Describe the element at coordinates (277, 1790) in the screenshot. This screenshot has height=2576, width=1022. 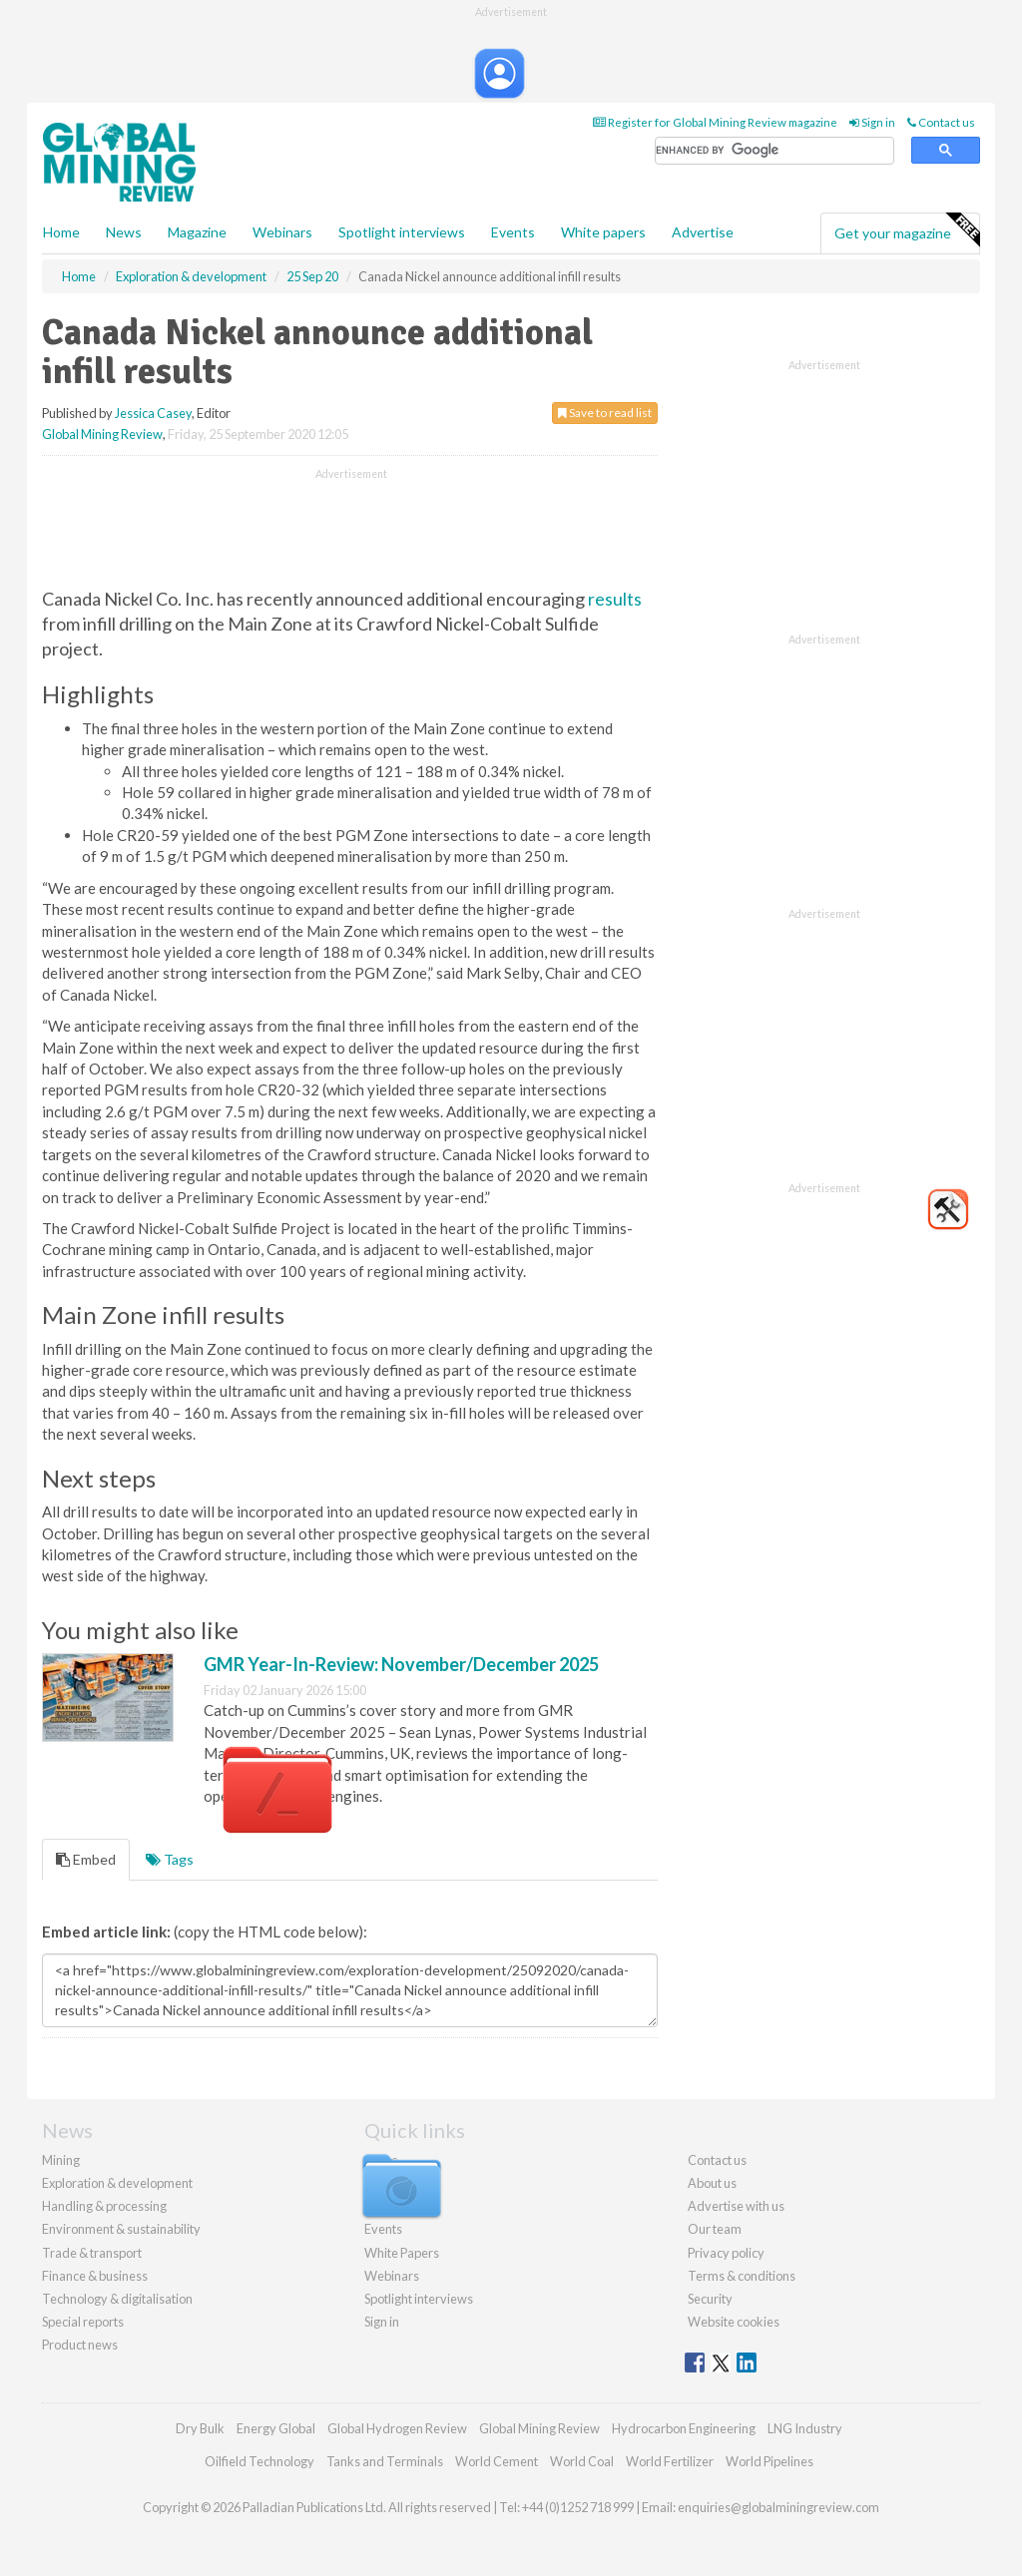
I see `access the root directory folder` at that location.